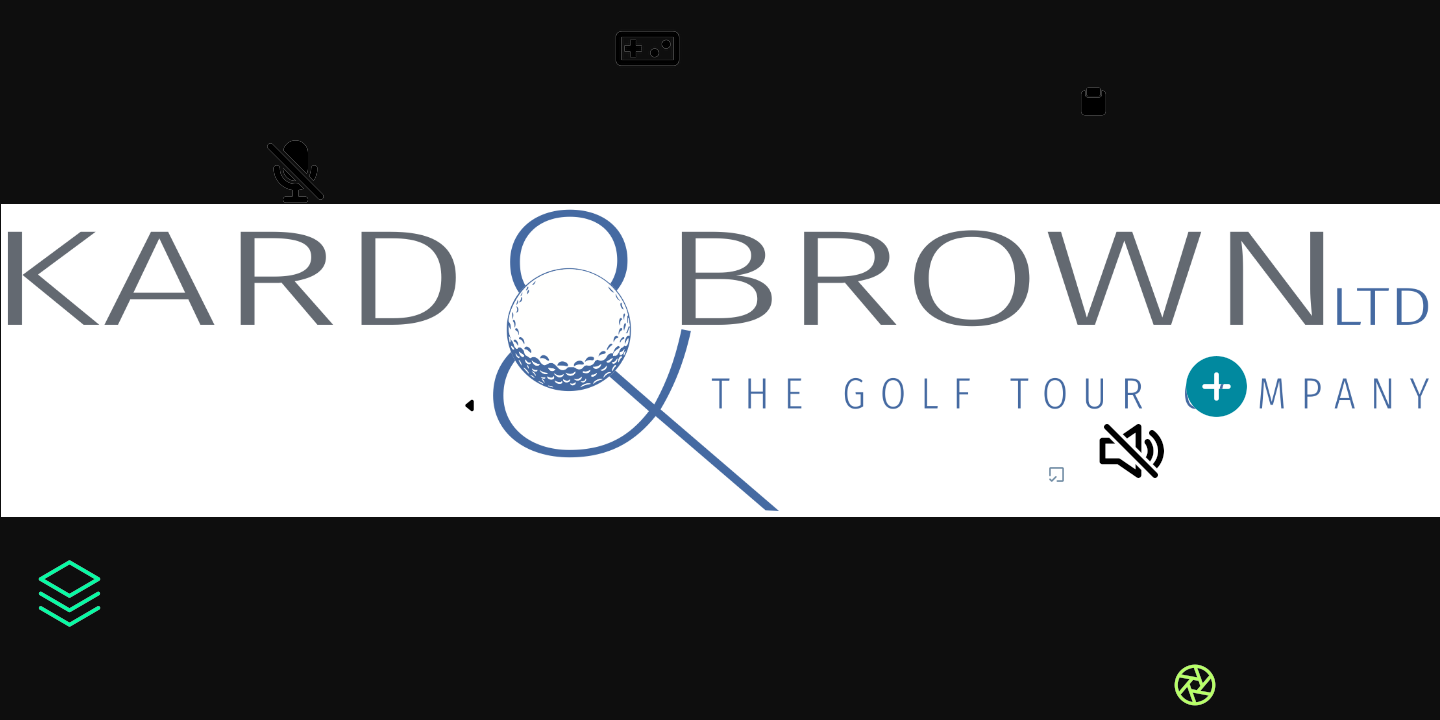 This screenshot has height=720, width=1440. I want to click on adjust camera aperture settings, so click(1195, 685).